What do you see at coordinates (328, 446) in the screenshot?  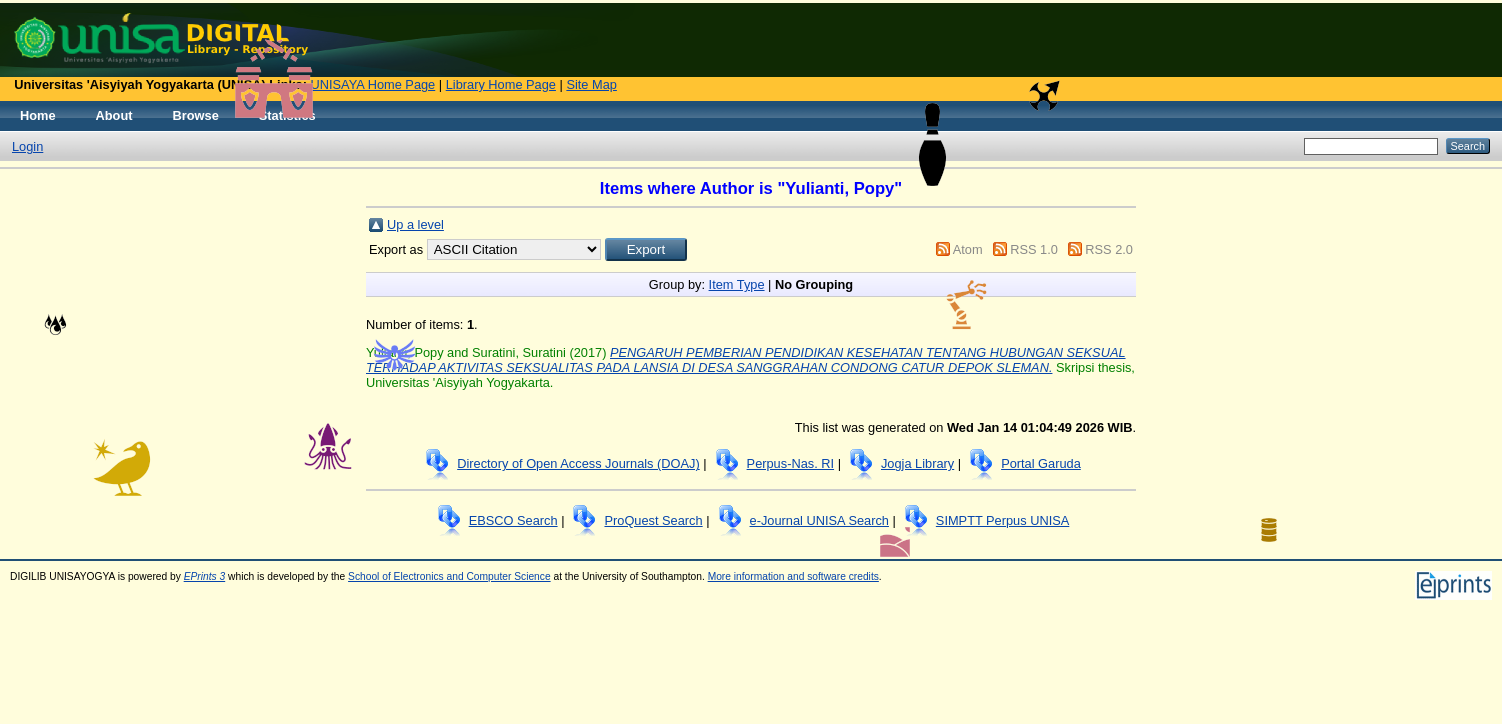 I see `sea creature or ocean-themed game element` at bounding box center [328, 446].